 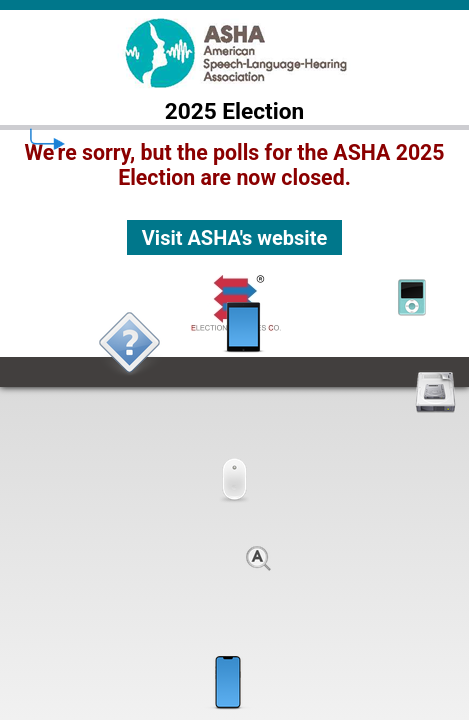 What do you see at coordinates (258, 558) in the screenshot?
I see `search within the current project` at bounding box center [258, 558].